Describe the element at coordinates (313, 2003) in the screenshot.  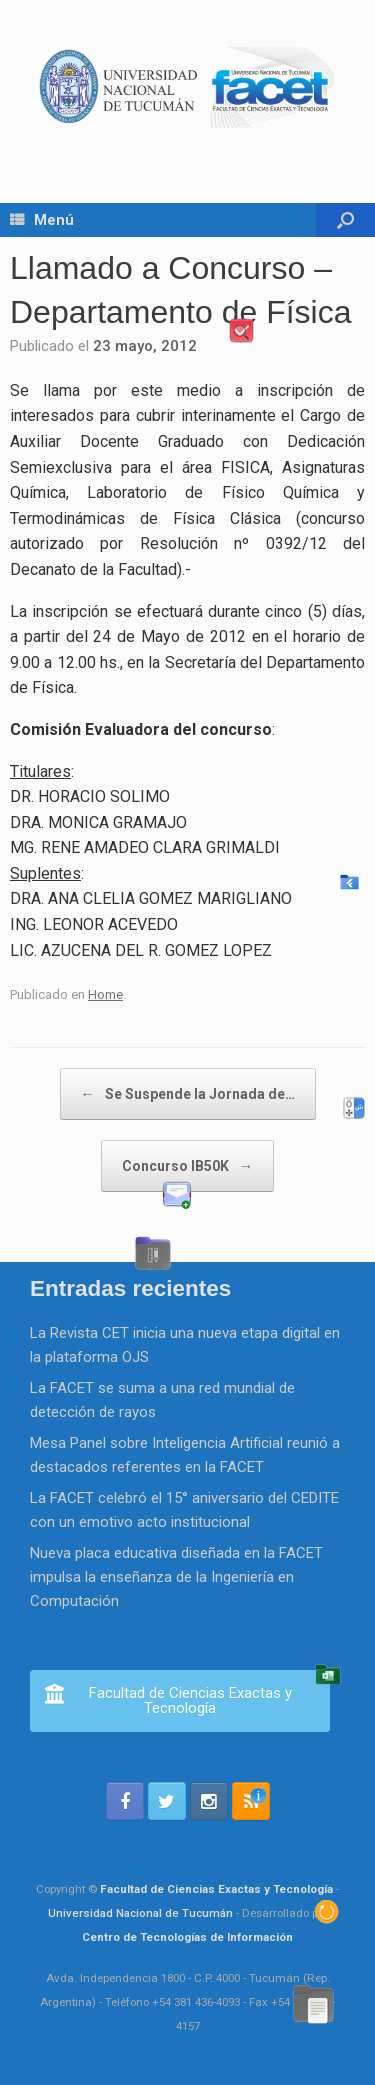
I see `open a file from folder` at that location.